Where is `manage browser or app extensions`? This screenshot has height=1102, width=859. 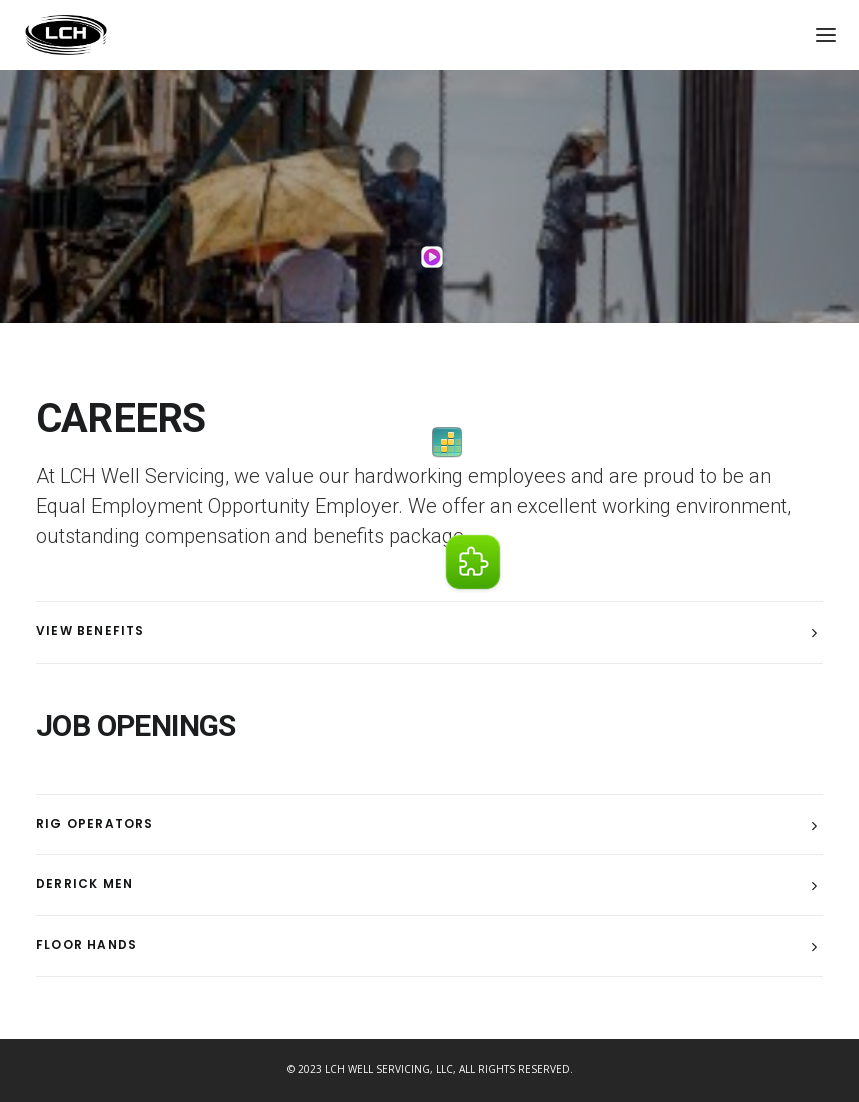
manage browser or app extensions is located at coordinates (473, 563).